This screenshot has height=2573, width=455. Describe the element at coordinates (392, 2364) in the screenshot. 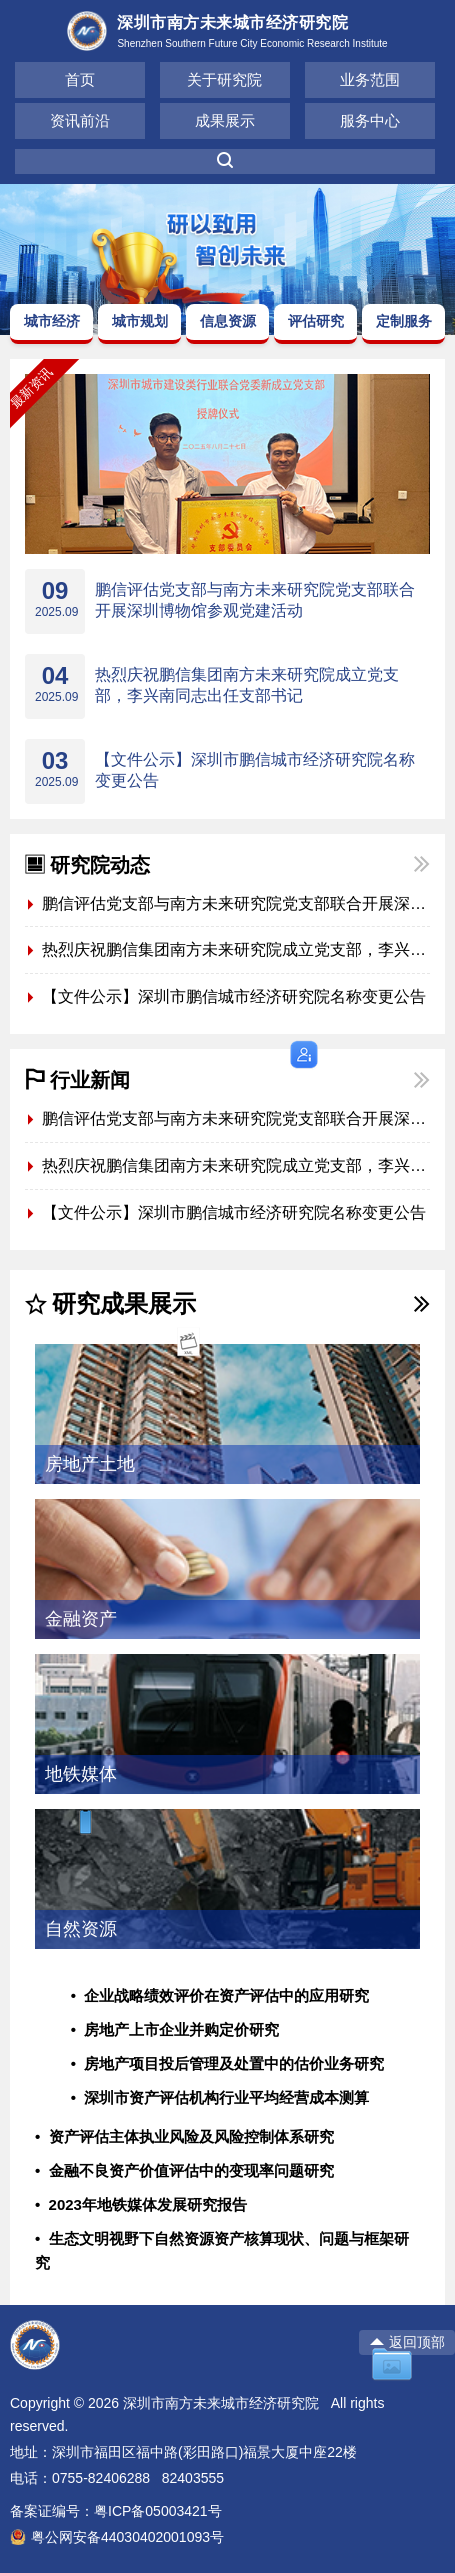

I see `open your pictures folder` at that location.